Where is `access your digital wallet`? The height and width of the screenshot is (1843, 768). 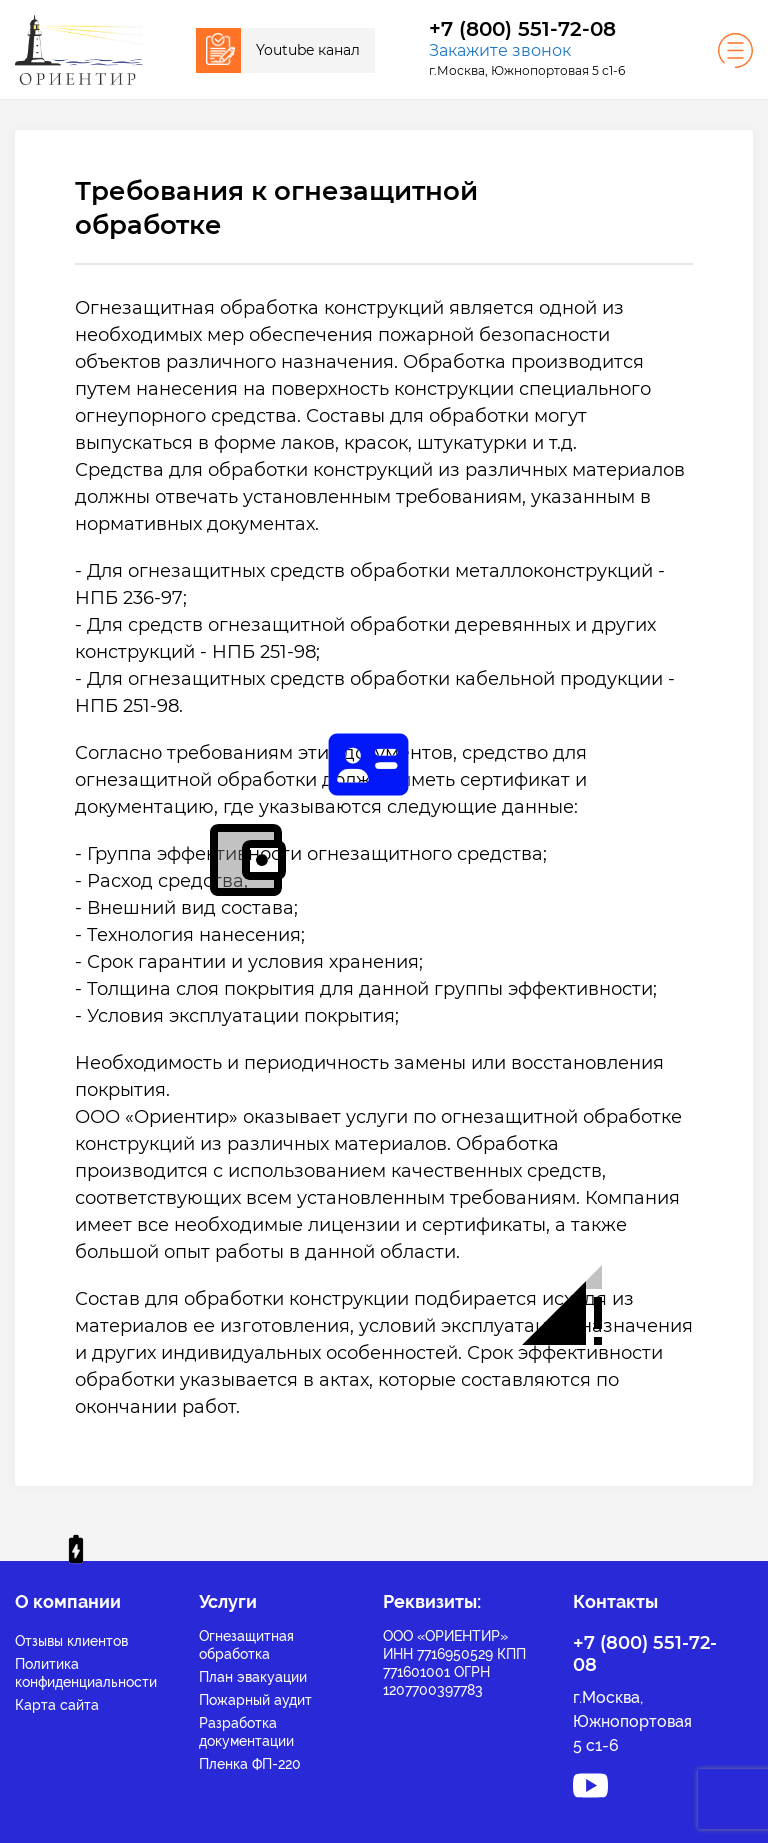
access your digital wallet is located at coordinates (246, 860).